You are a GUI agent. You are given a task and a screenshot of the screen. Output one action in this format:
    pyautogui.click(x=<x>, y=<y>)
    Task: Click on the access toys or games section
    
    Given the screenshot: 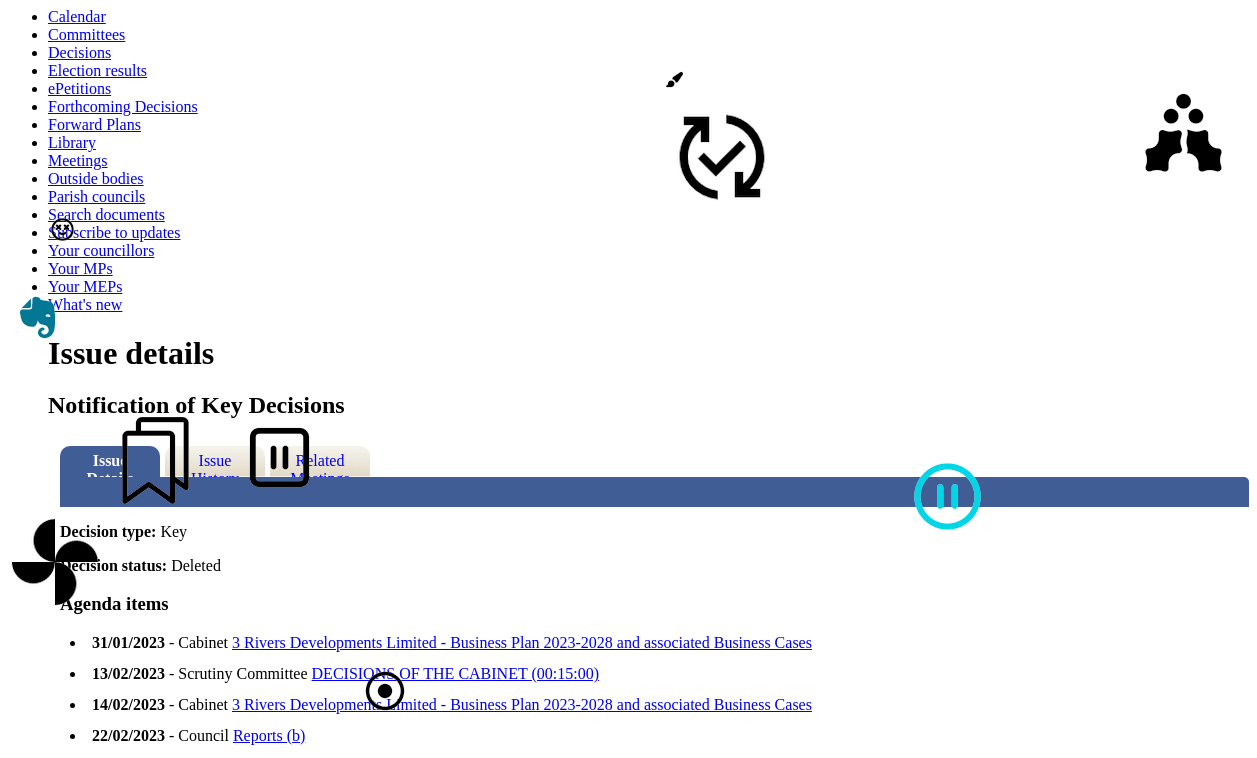 What is the action you would take?
    pyautogui.click(x=55, y=562)
    